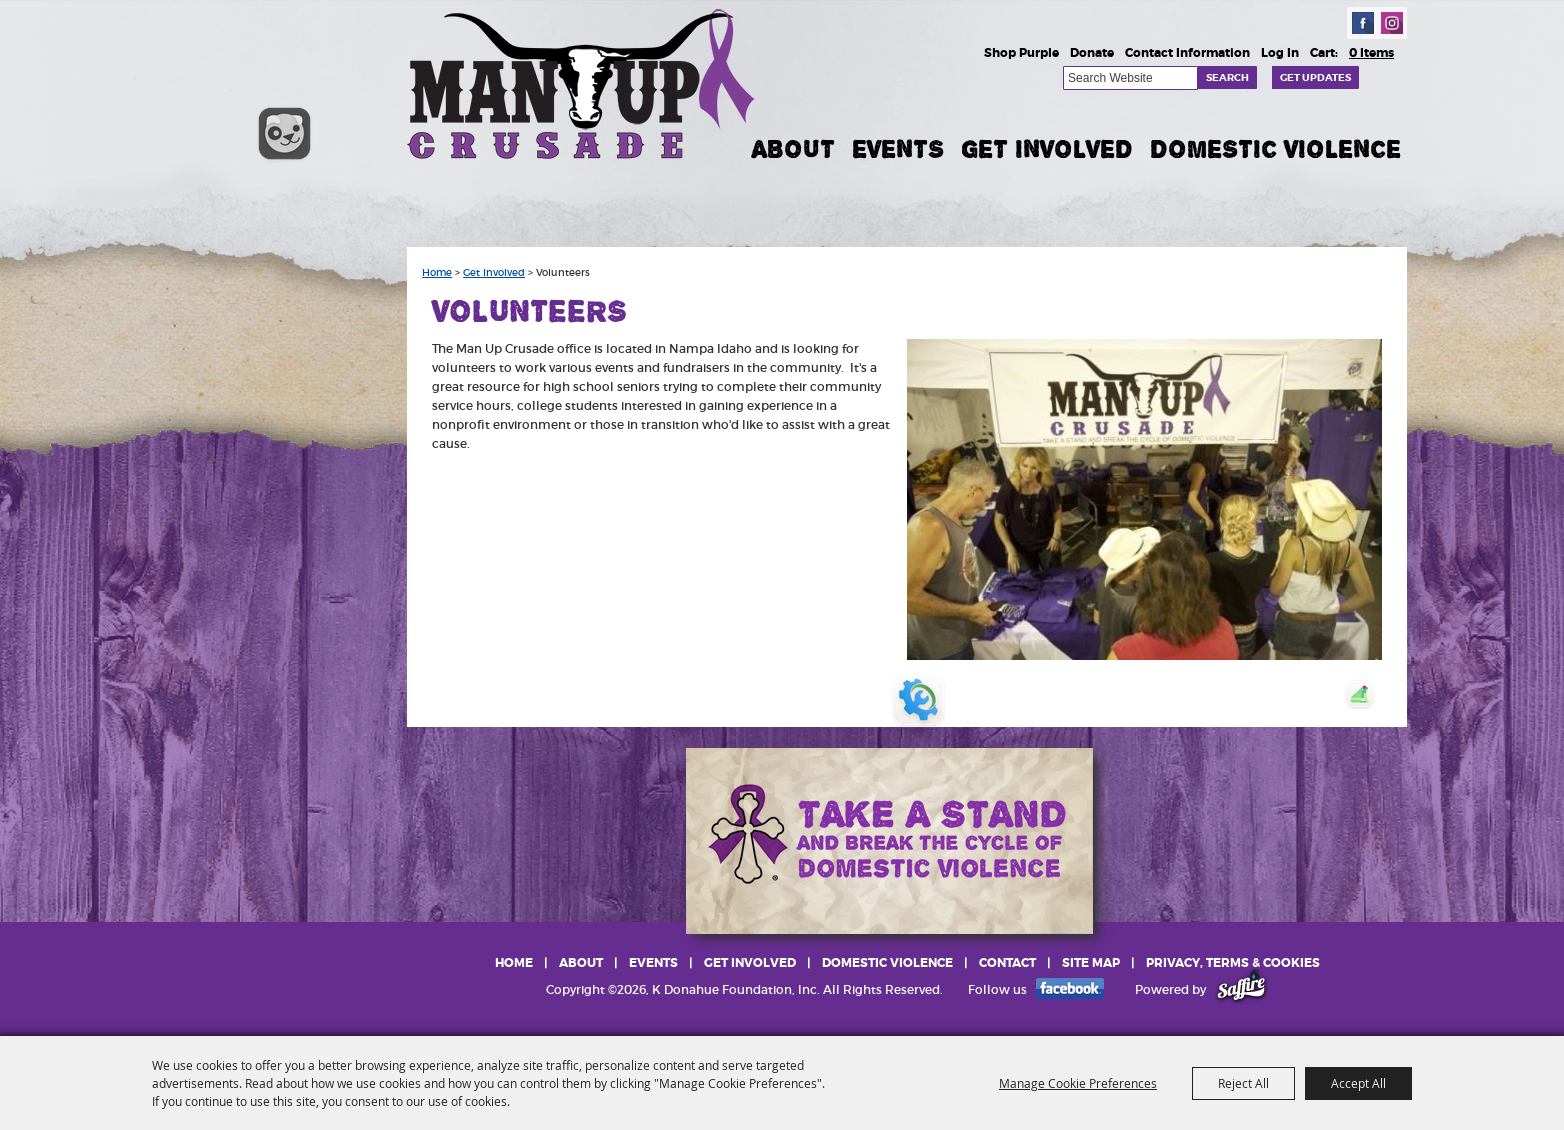  What do you see at coordinates (918, 699) in the screenshot?
I see `open Steam++ app for managing Steam client` at bounding box center [918, 699].